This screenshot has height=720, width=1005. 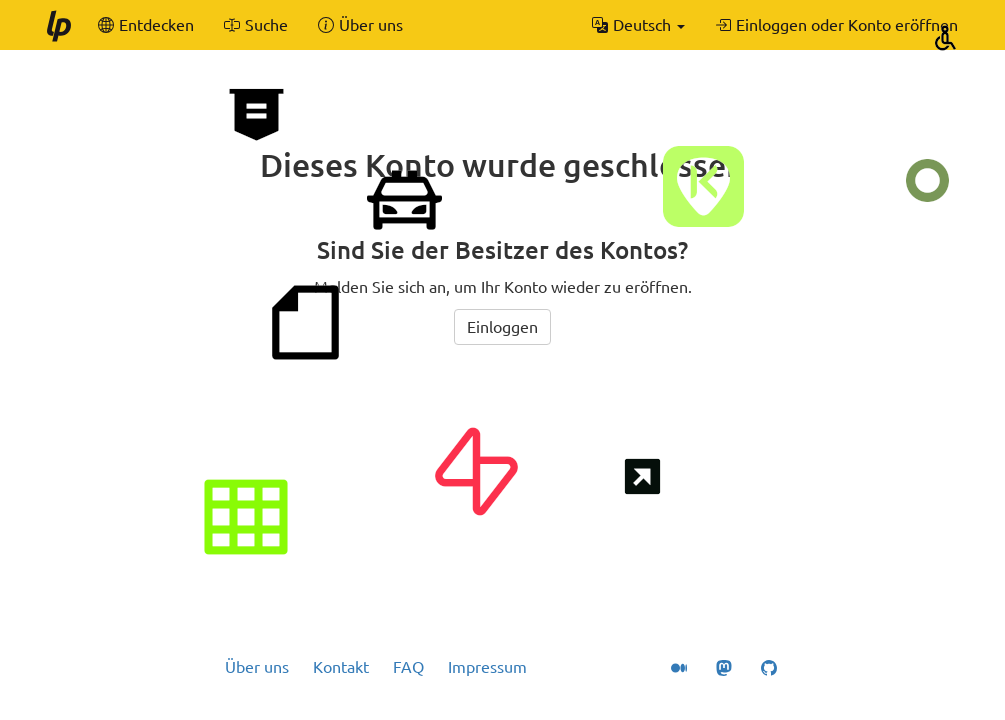 I want to click on listmonk email newsletter and mailing list manager logo, so click(x=927, y=180).